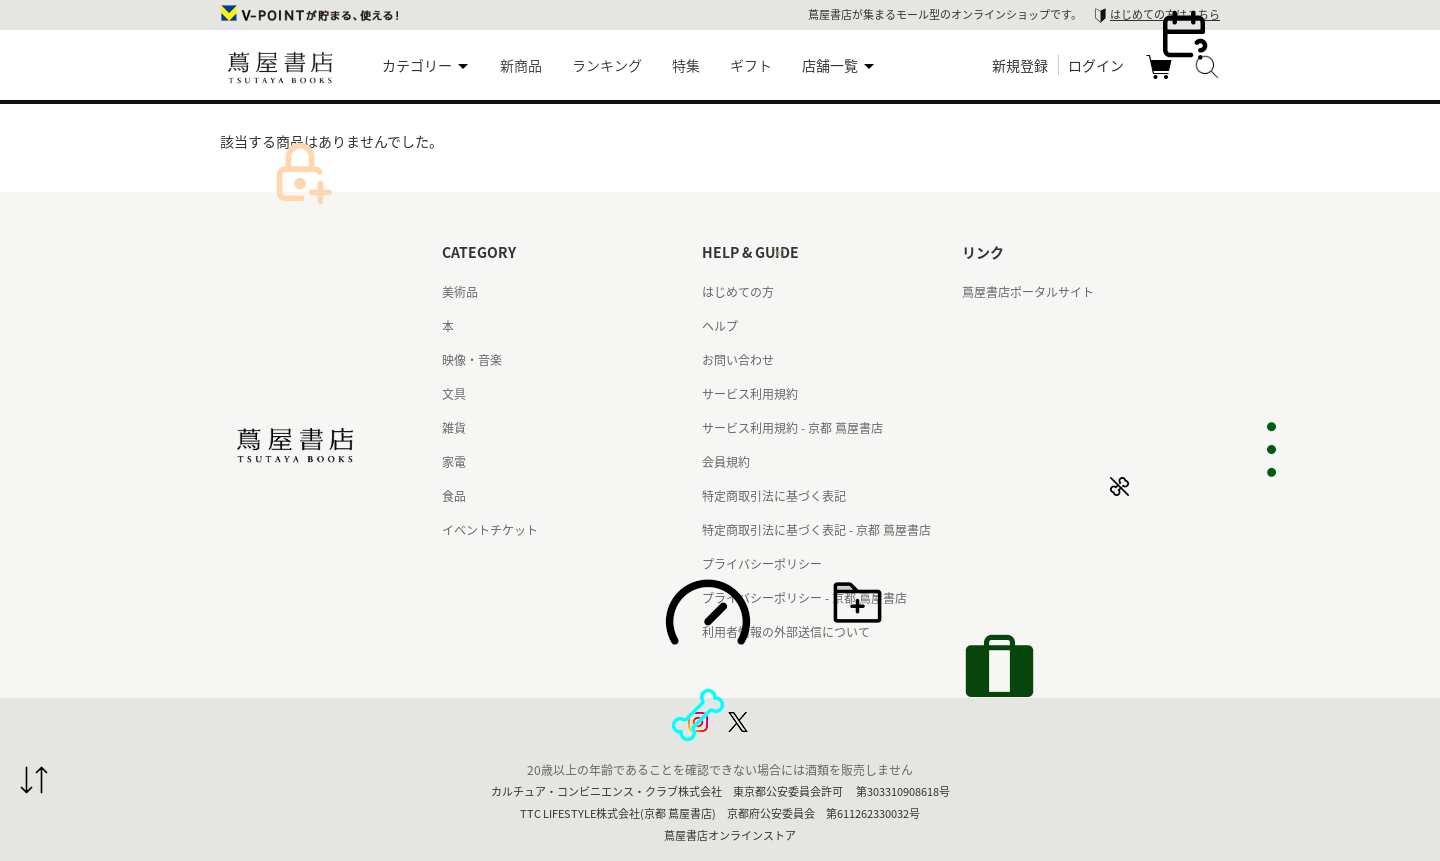  I want to click on no treats available for pet, so click(1119, 486).